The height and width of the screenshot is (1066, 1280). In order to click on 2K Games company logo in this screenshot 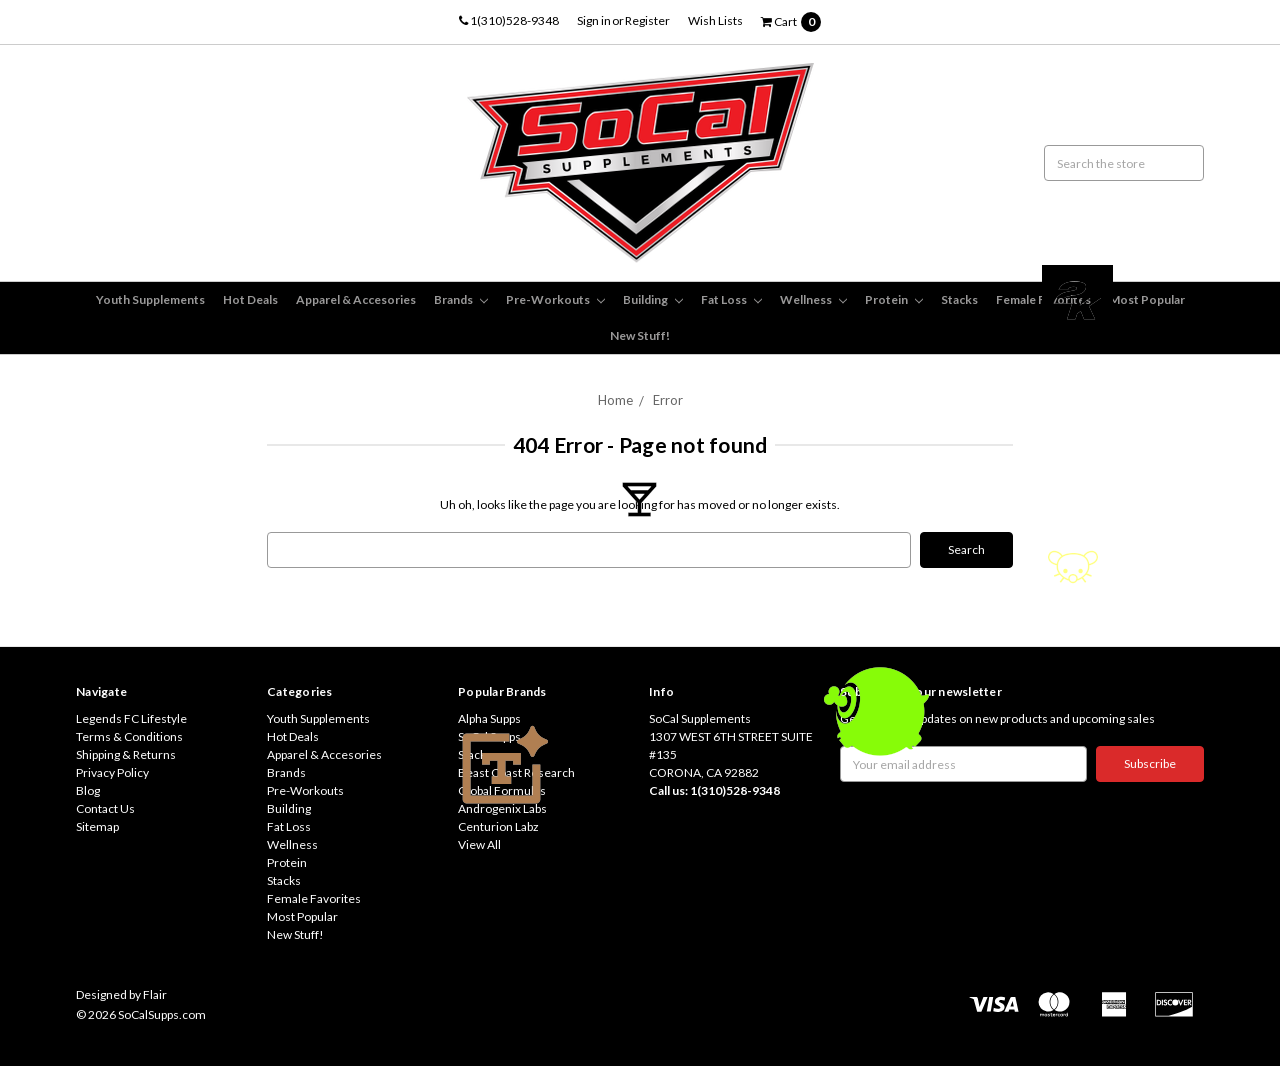, I will do `click(1077, 300)`.